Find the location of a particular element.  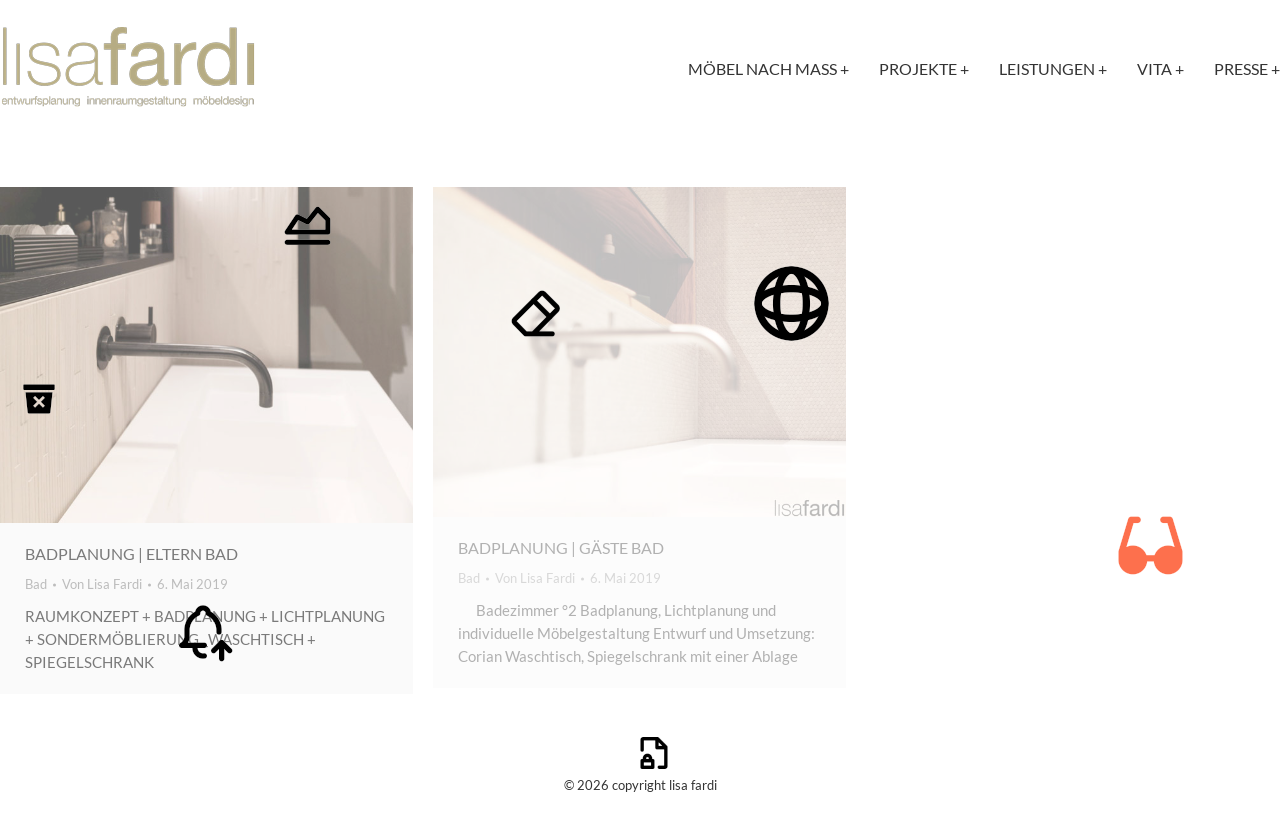

view 360-degree panorama is located at coordinates (791, 303).